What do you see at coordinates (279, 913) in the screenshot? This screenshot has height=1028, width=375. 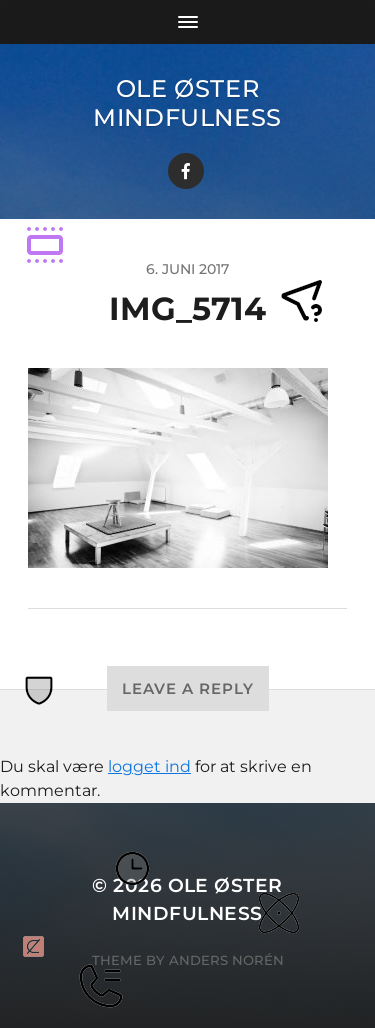 I see `access science or chemistry features` at bounding box center [279, 913].